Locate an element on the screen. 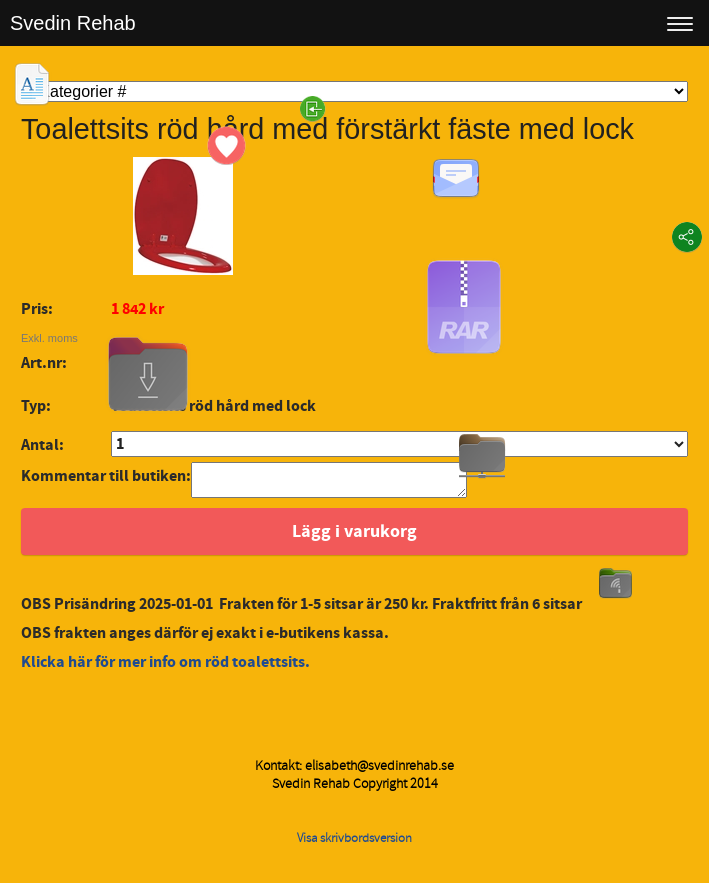  log out of the current session is located at coordinates (313, 109).